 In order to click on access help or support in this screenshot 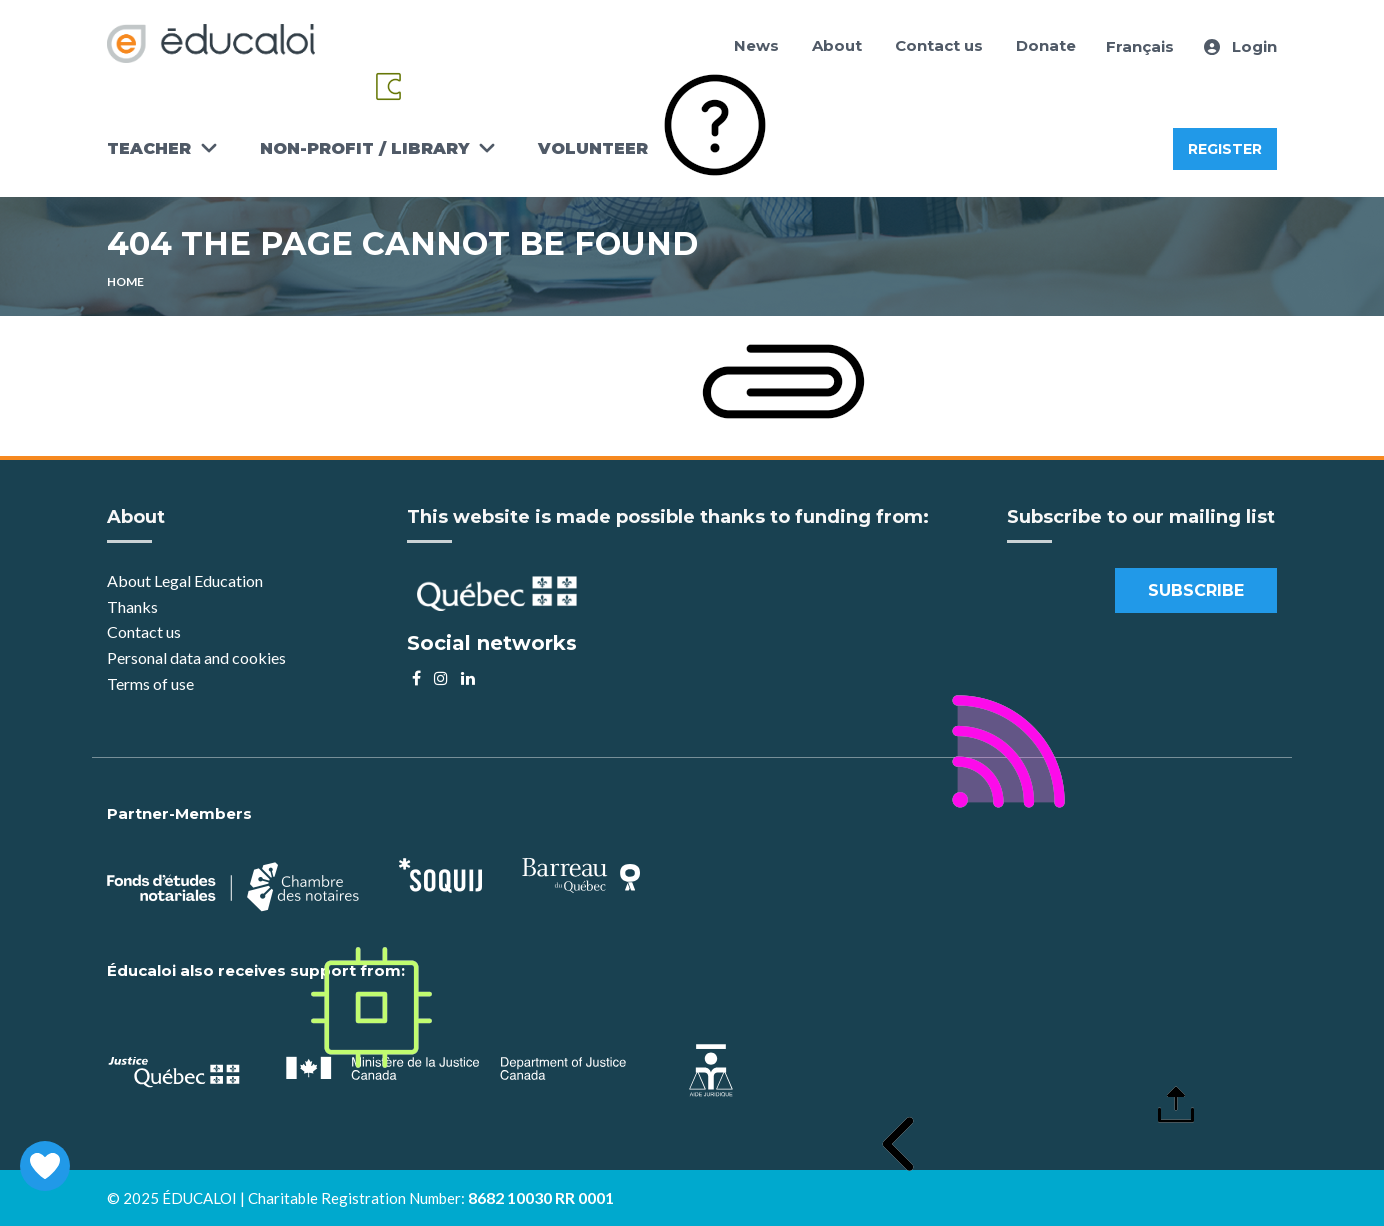, I will do `click(715, 125)`.